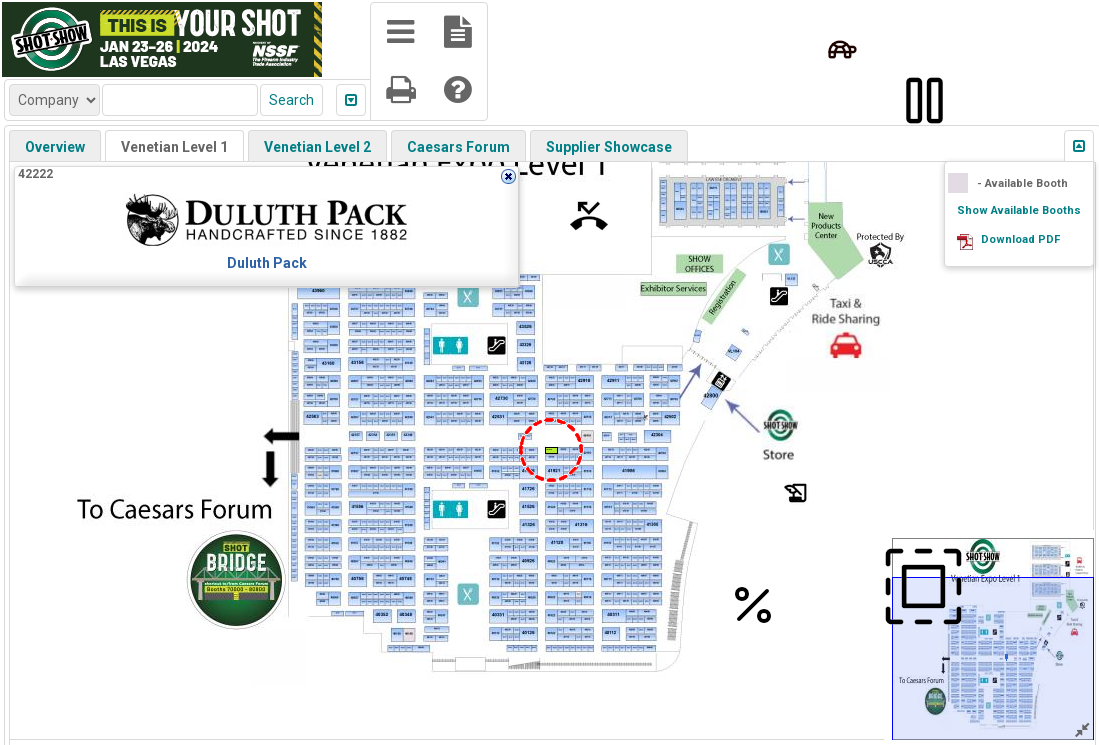 The height and width of the screenshot is (745, 1099). I want to click on indicates a missed phone call, so click(589, 216).